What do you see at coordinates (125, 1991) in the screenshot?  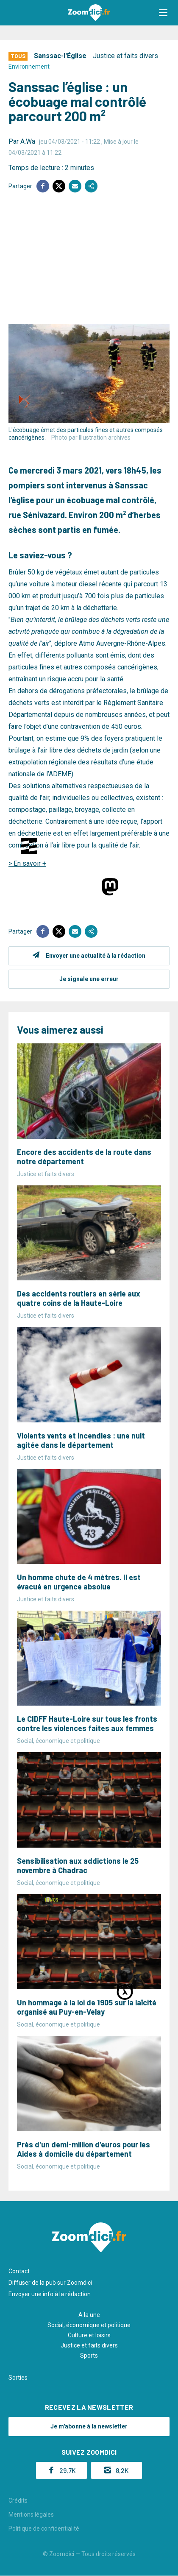 I see `hasura platform logo` at bounding box center [125, 1991].